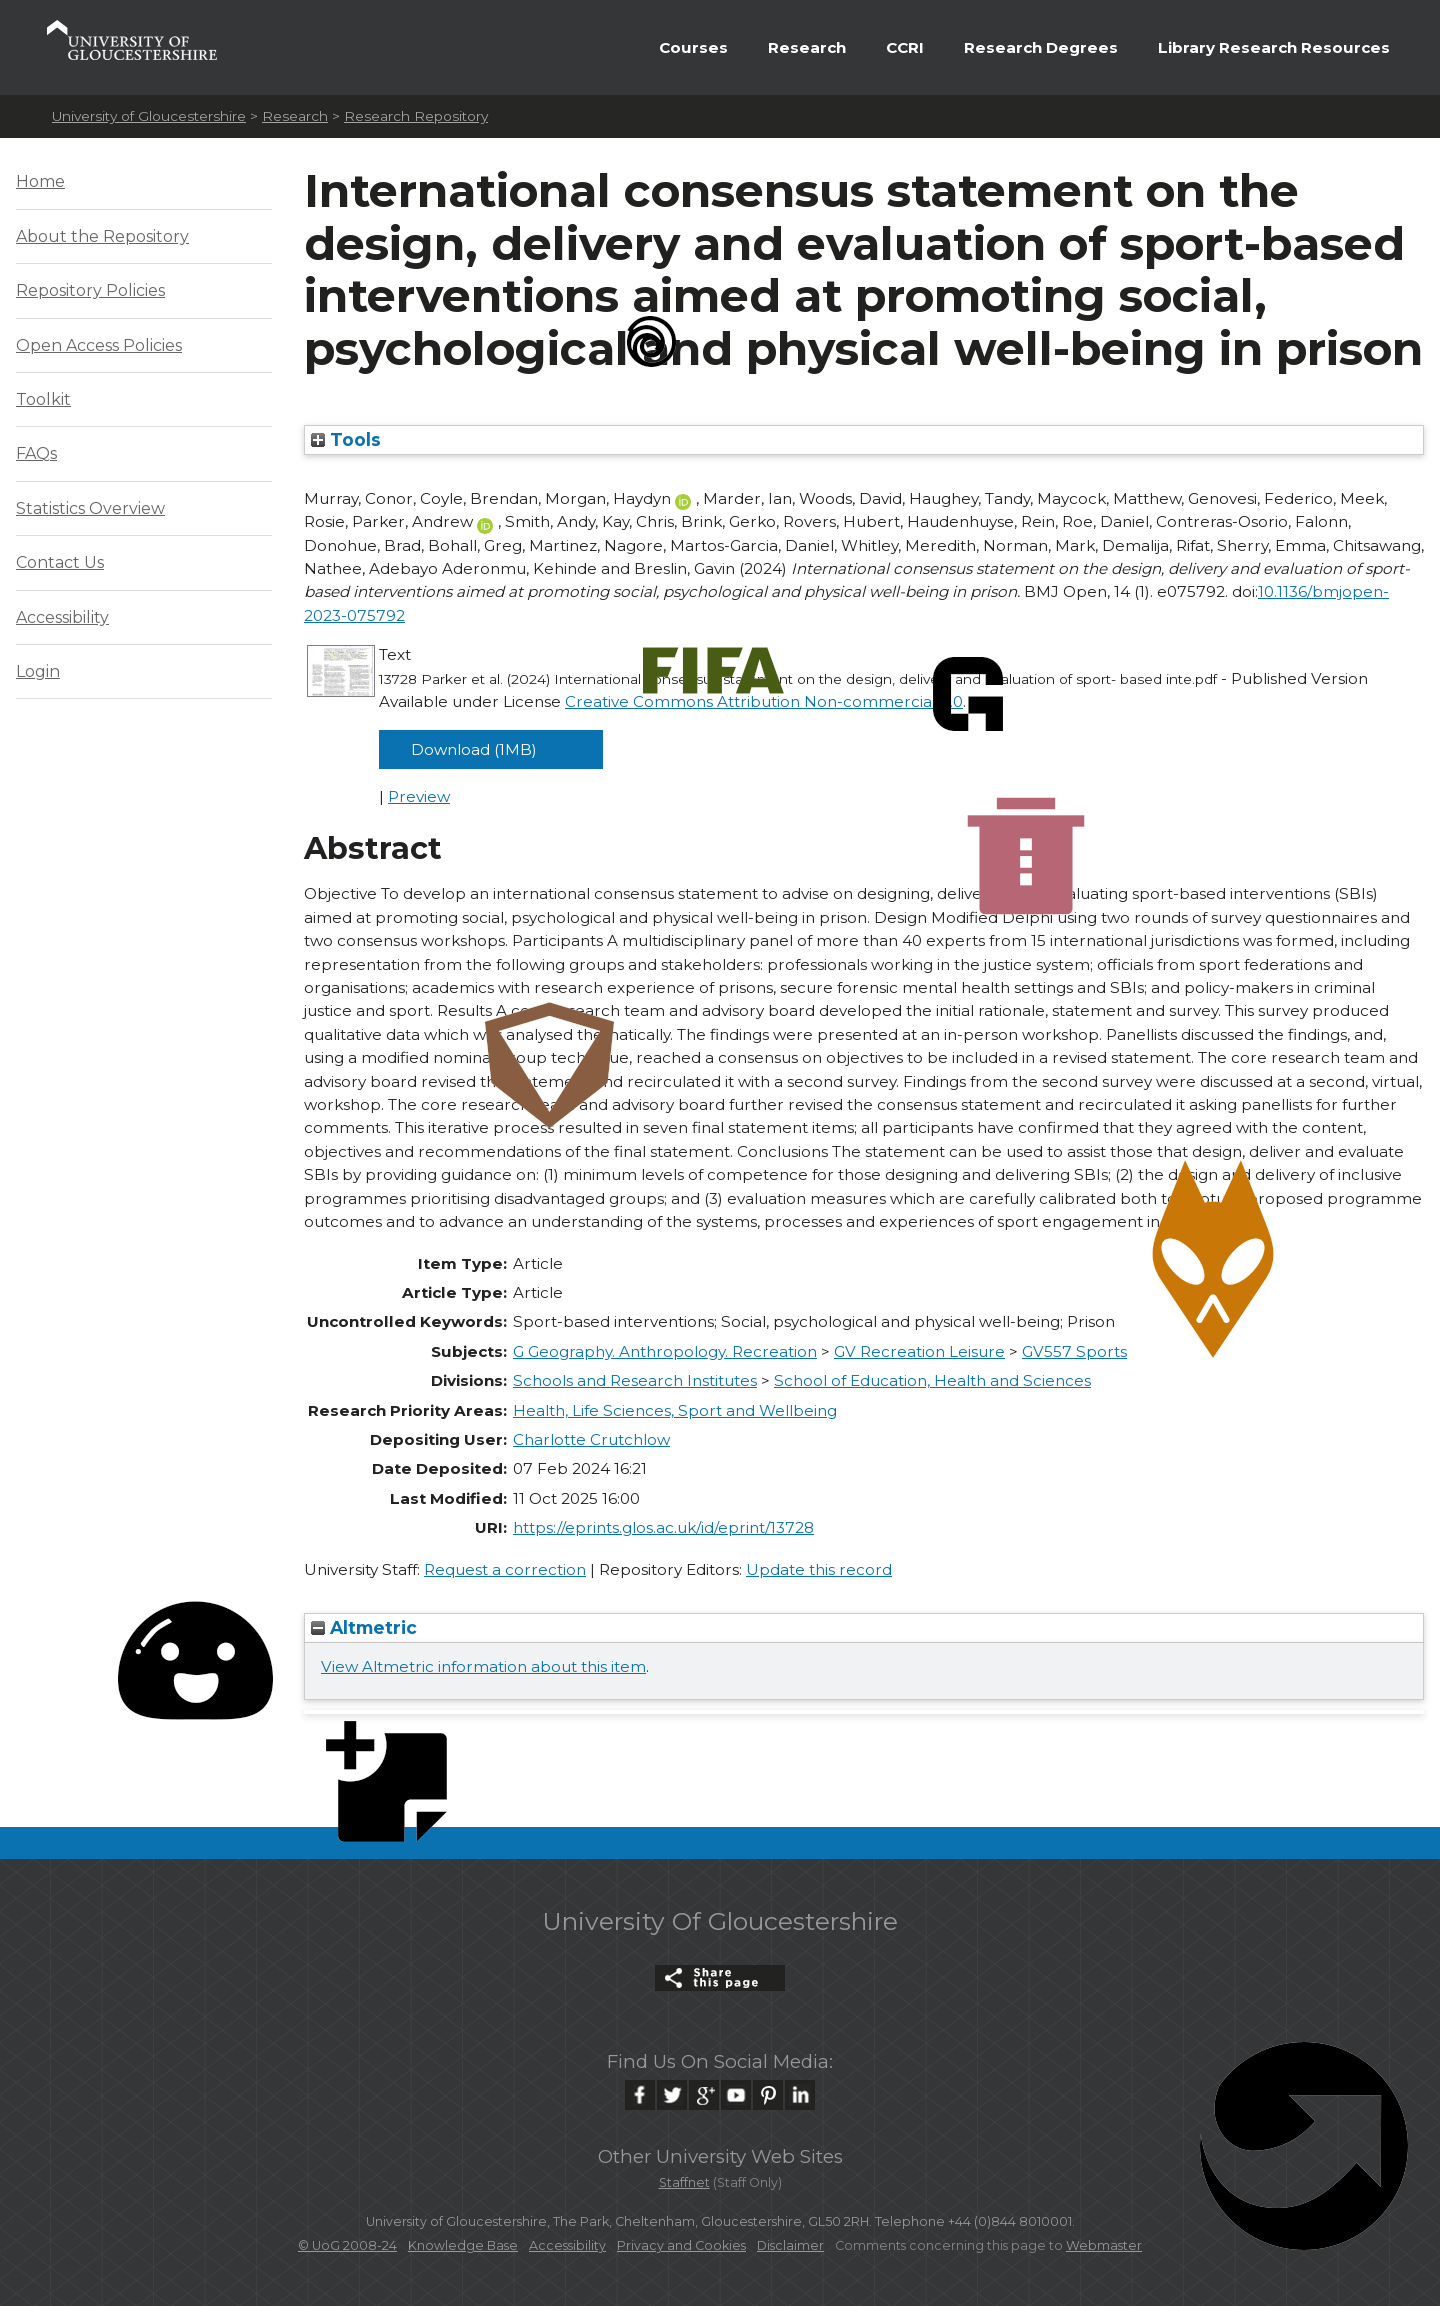 This screenshot has width=1440, height=2306. Describe the element at coordinates (968, 694) in the screenshot. I see `Grid.ai company logo` at that location.